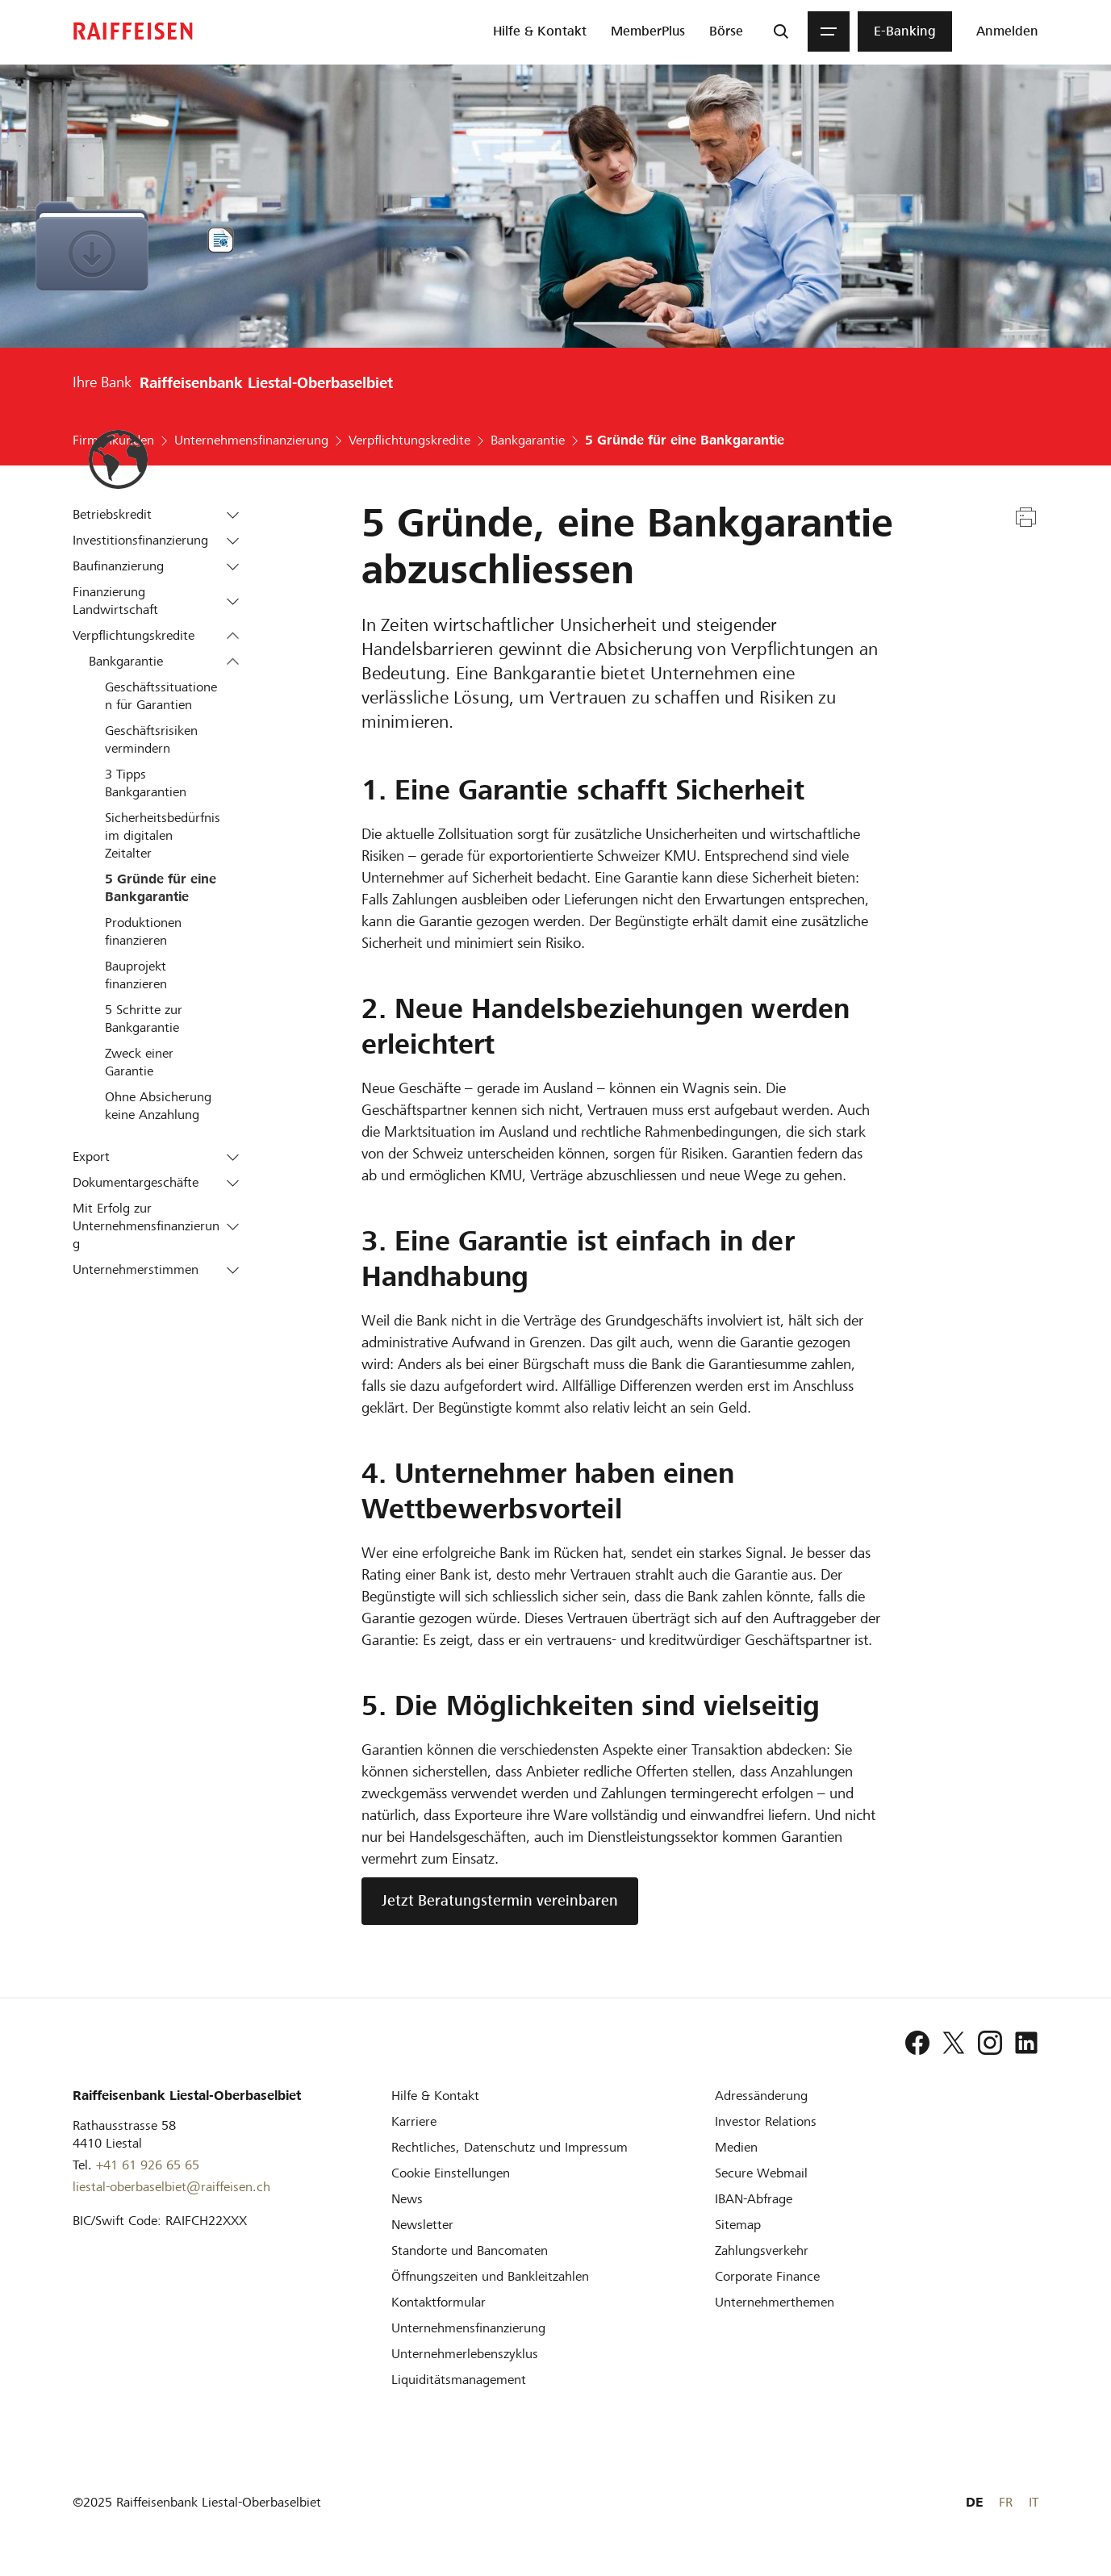 Image resolution: width=1111 pixels, height=2576 pixels. Describe the element at coordinates (220, 240) in the screenshot. I see `open libreoffice writer for web documents` at that location.